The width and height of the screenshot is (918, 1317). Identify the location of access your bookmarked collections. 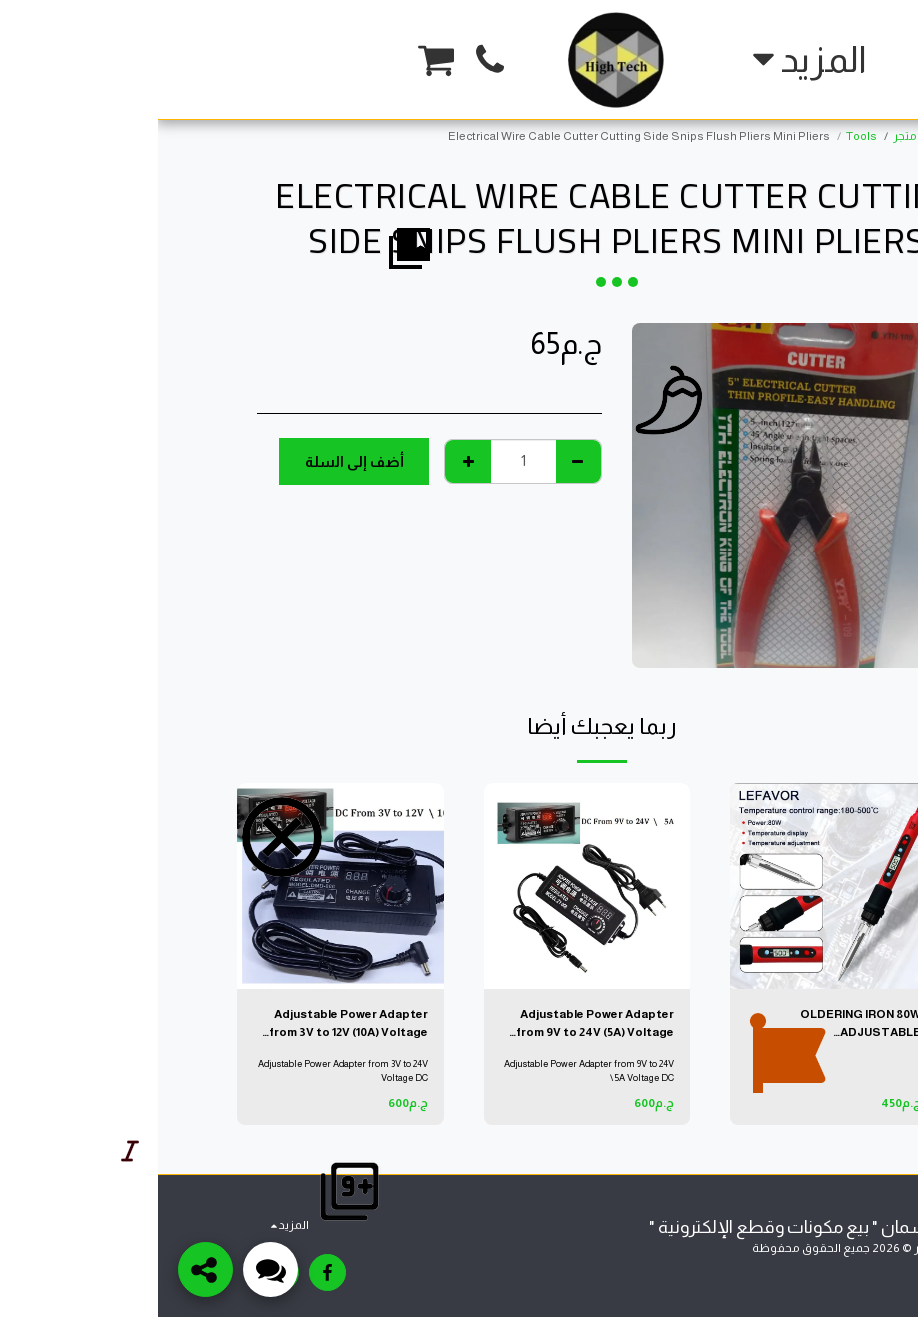
(409, 248).